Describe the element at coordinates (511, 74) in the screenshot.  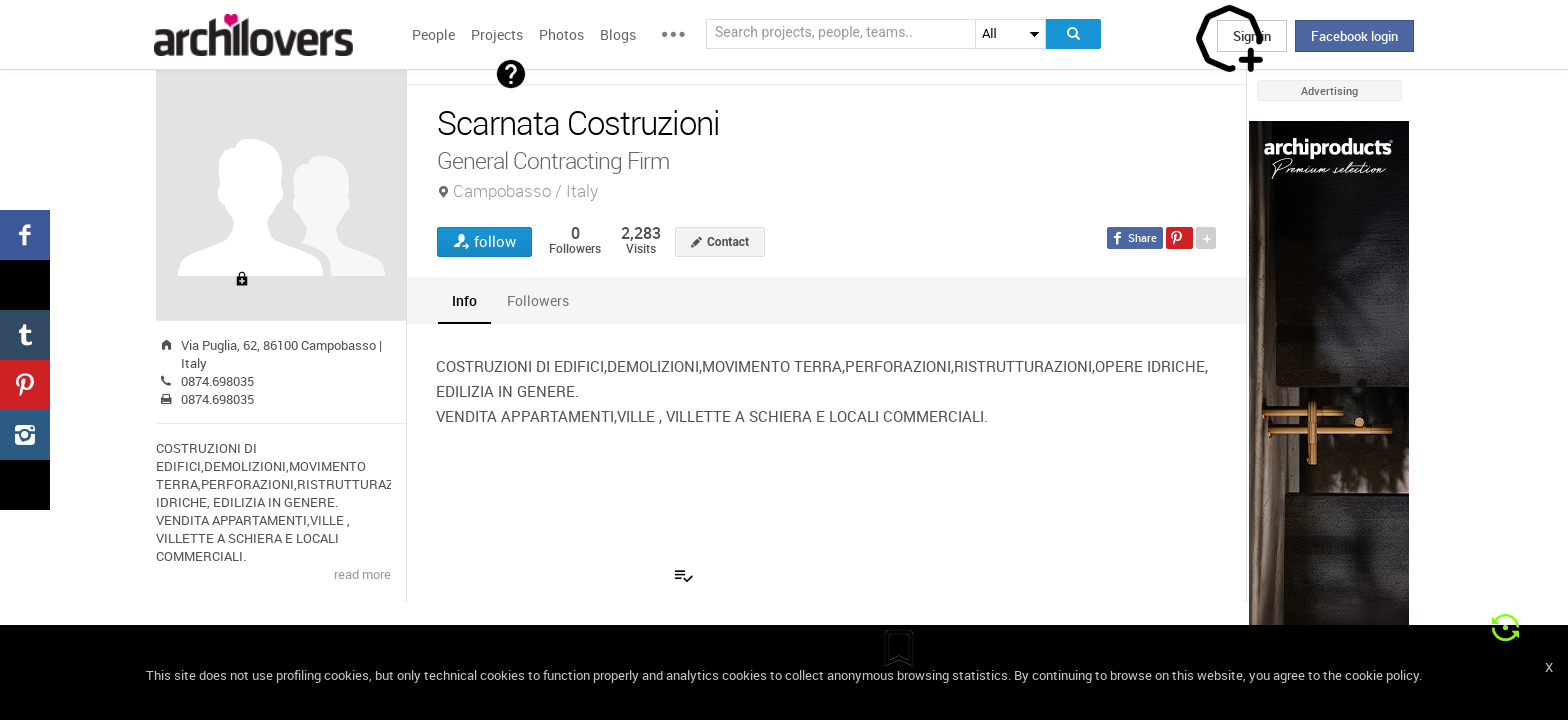
I see `access help or support information` at that location.